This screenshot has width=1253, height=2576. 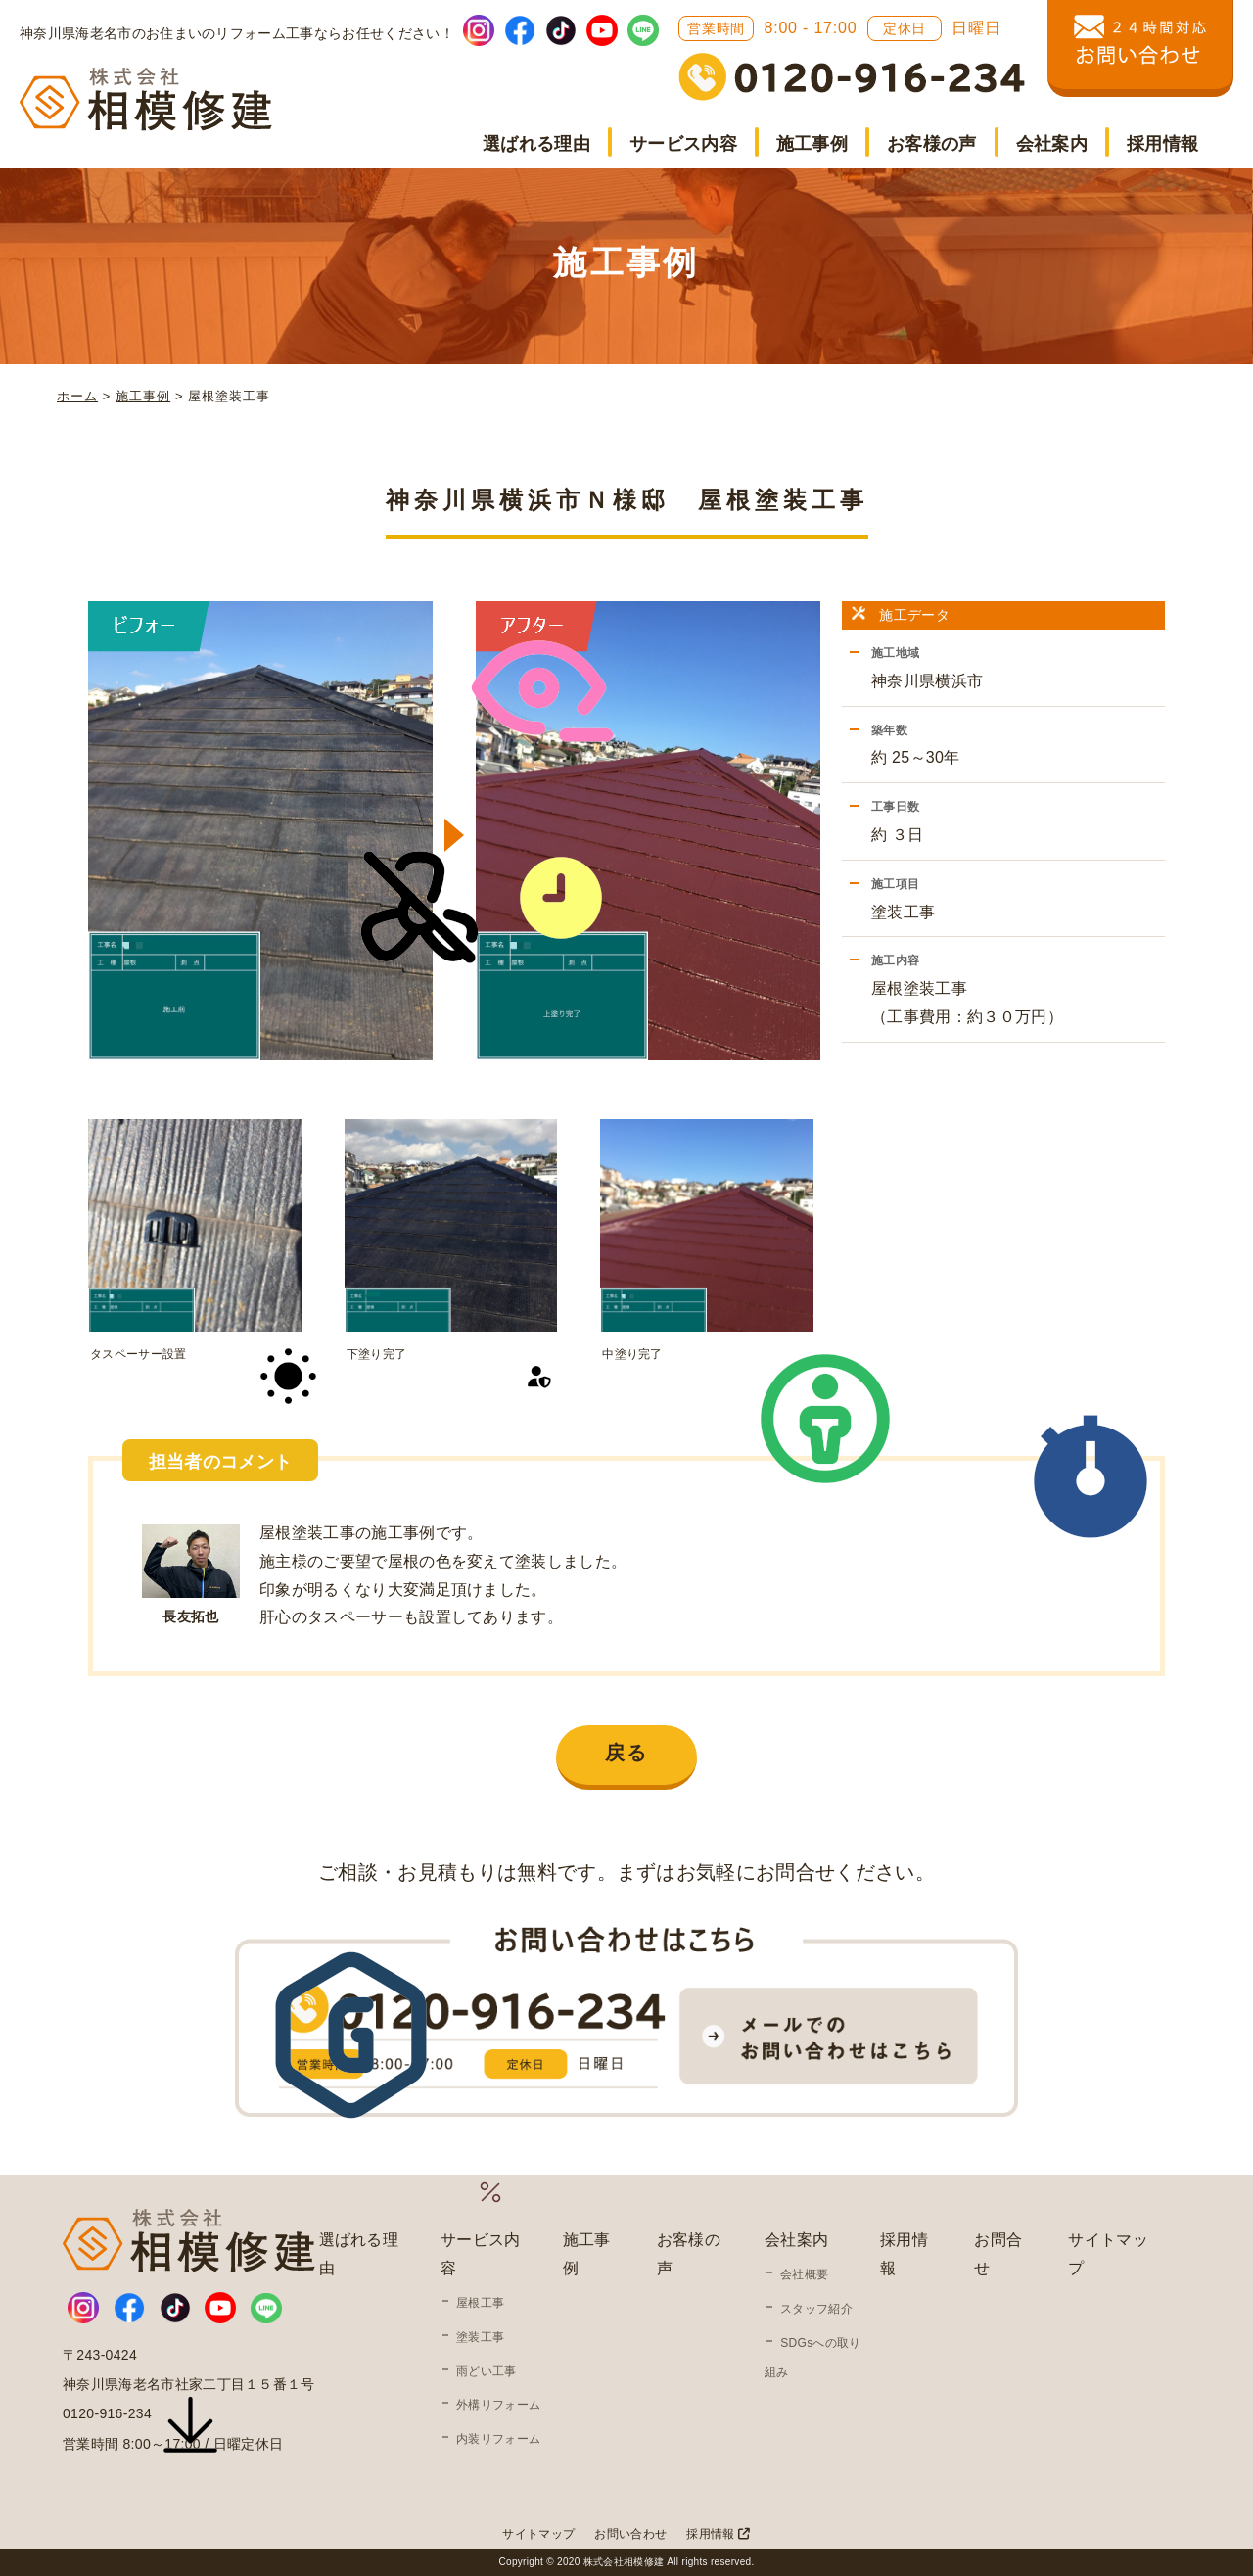 I want to click on indicates creative commons attribution license required, so click(x=825, y=1419).